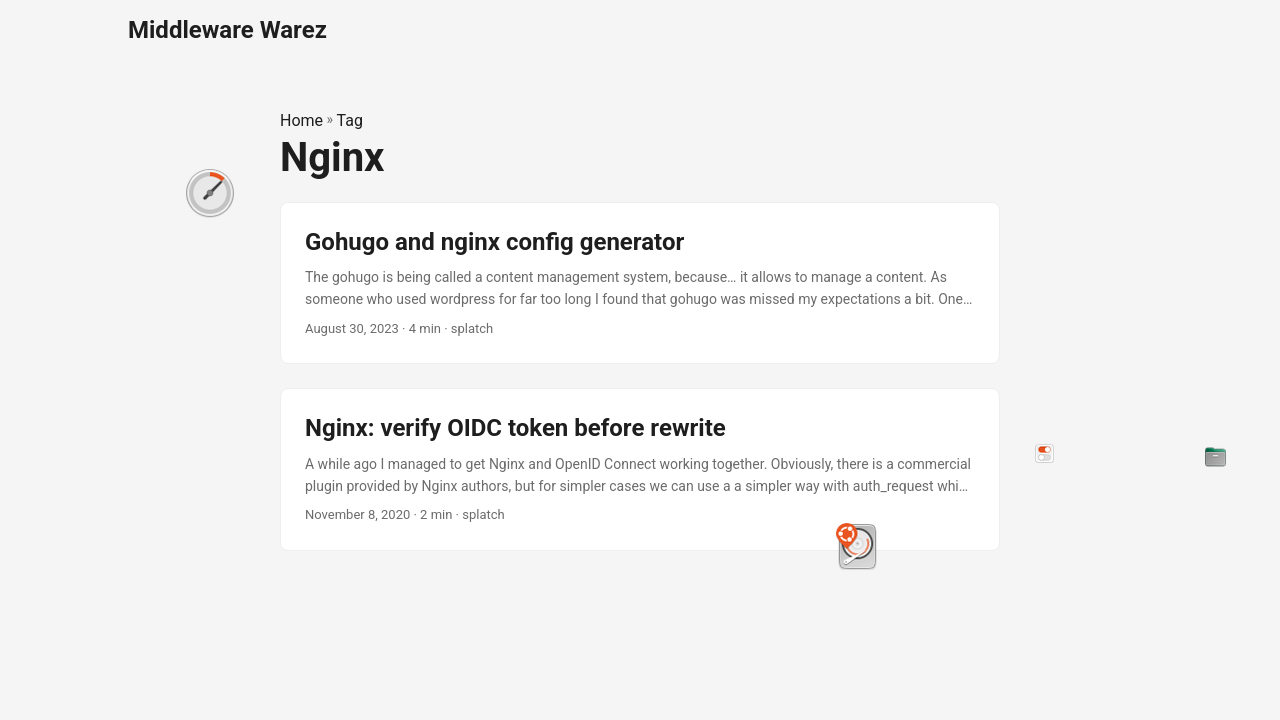  What do you see at coordinates (857, 546) in the screenshot?
I see `launch the ubiquity installer for ubuntu linux` at bounding box center [857, 546].